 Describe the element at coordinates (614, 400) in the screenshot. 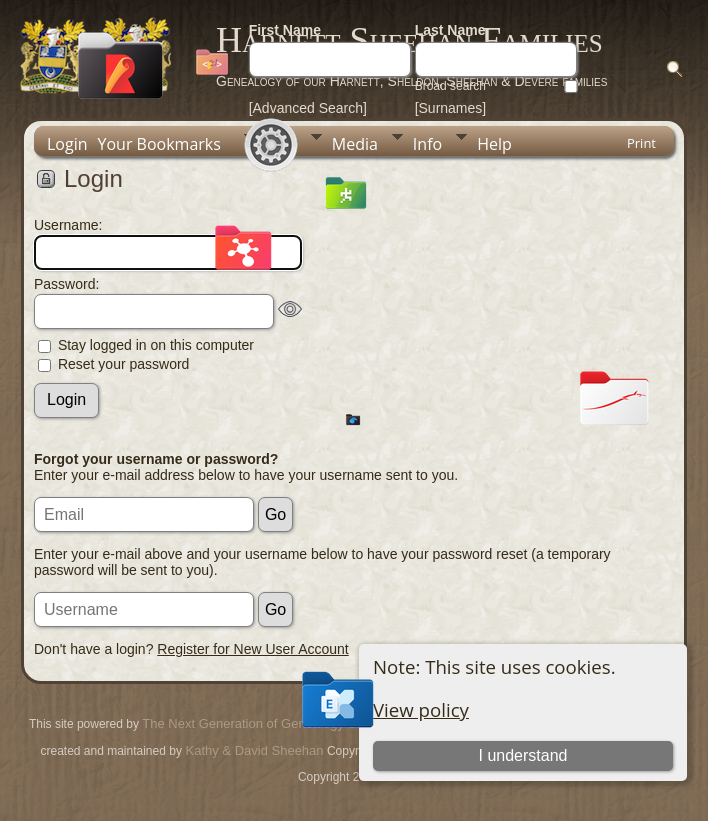

I see `open bitdefender security folder` at that location.